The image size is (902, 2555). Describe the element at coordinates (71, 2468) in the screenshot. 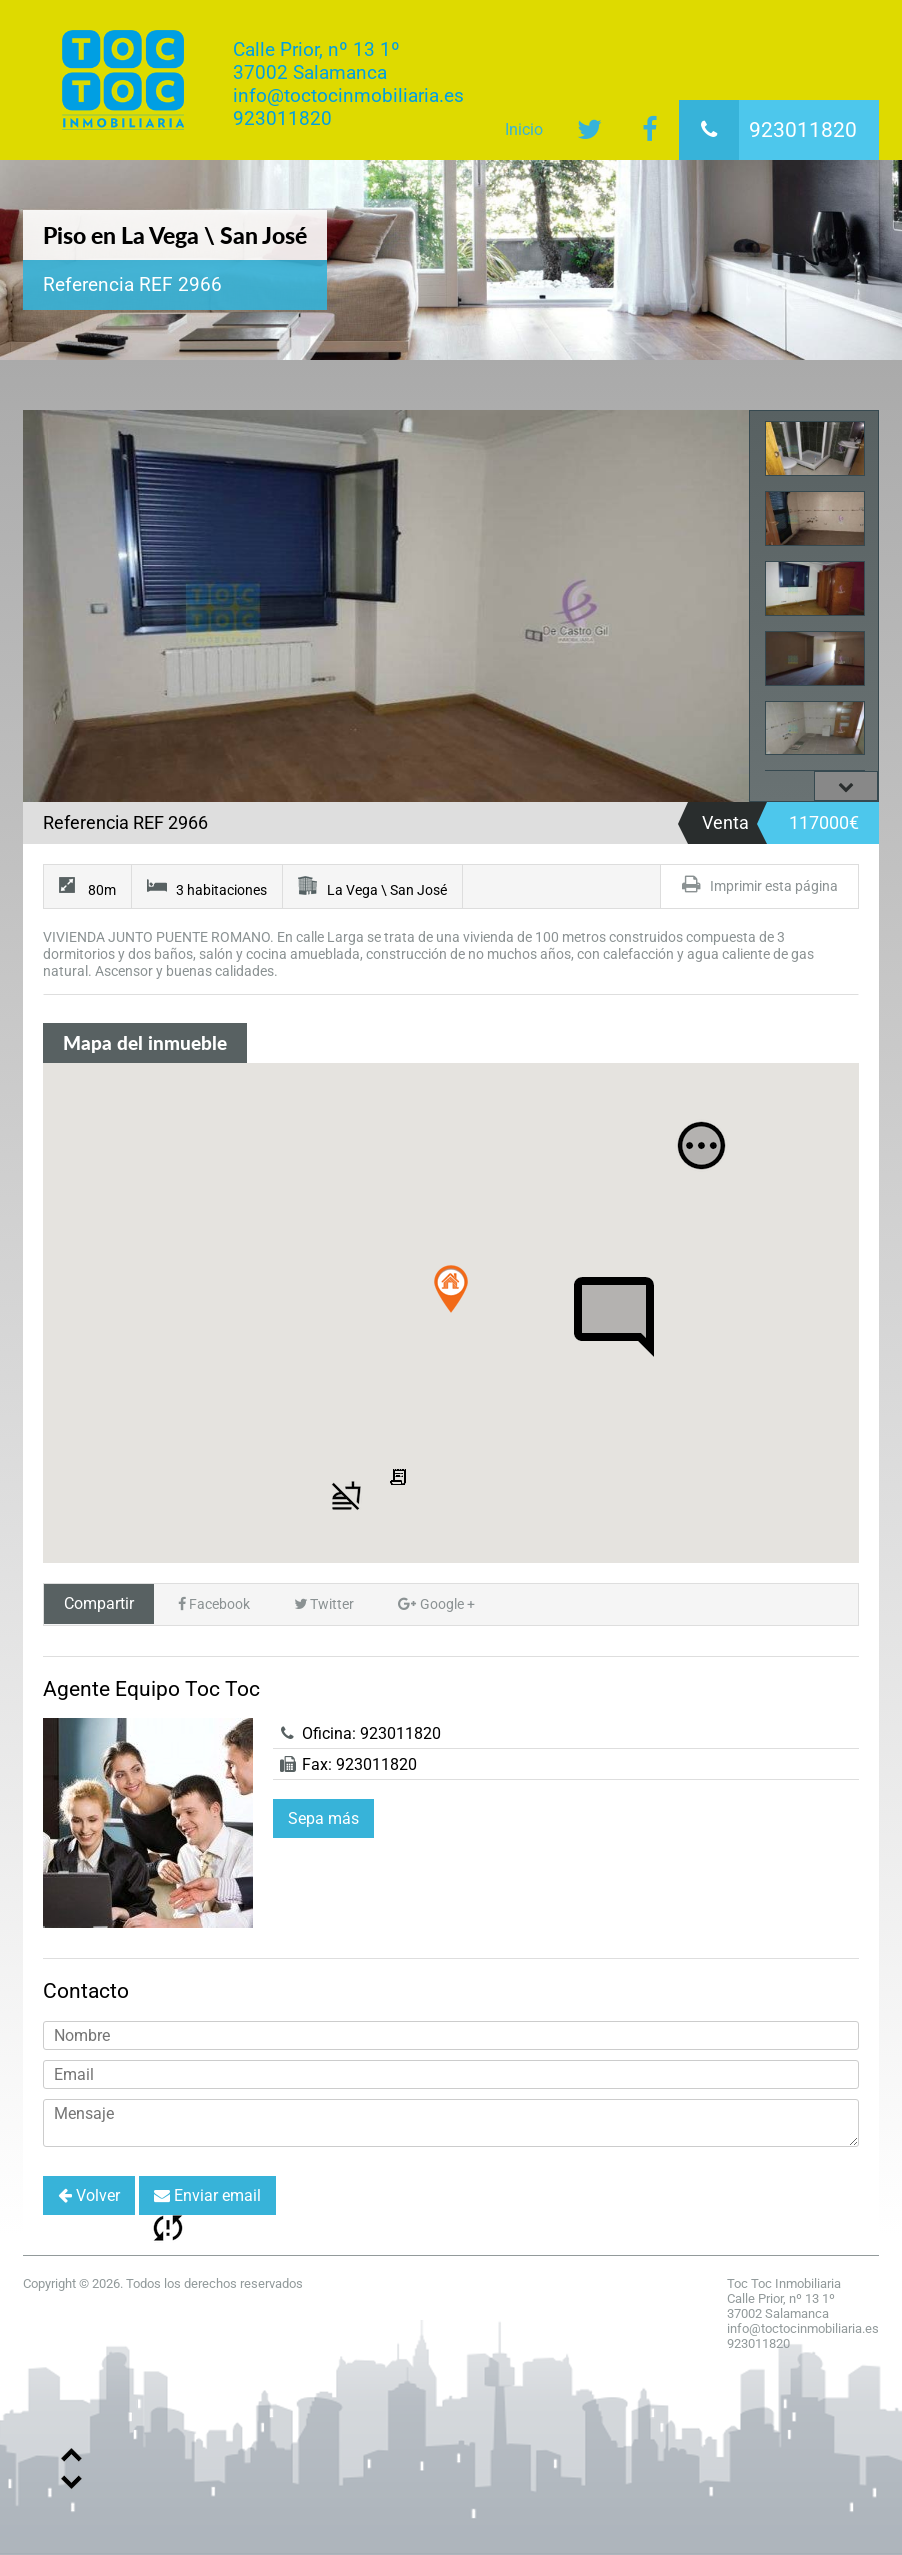

I see `expand to show more content` at that location.